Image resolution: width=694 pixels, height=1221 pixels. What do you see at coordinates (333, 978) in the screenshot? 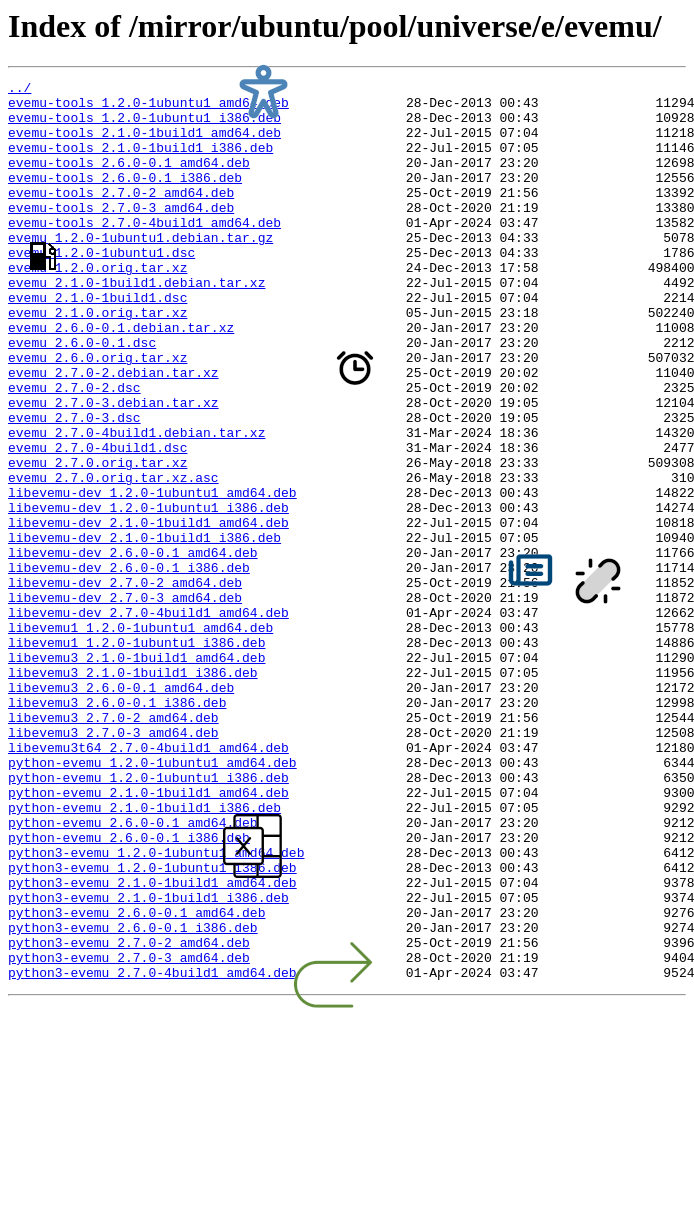
I see `redo or repeat last action` at bounding box center [333, 978].